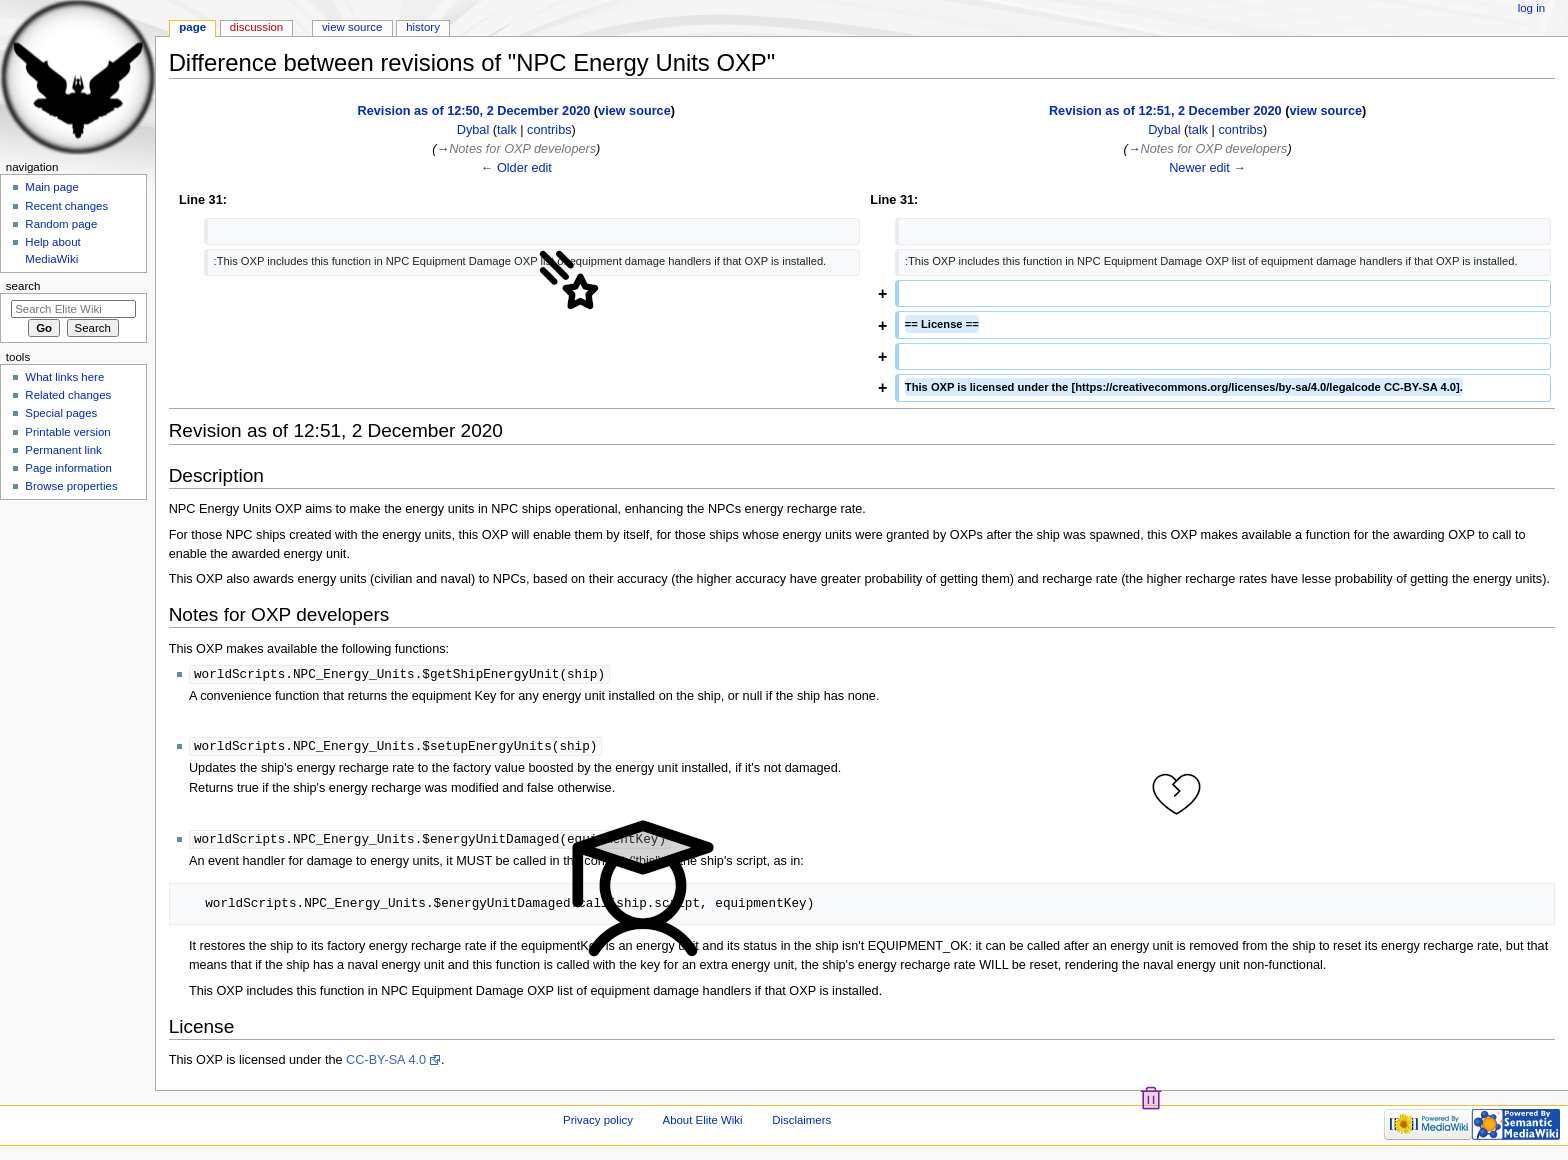 The width and height of the screenshot is (1568, 1160). What do you see at coordinates (1151, 1099) in the screenshot?
I see `delete selected item` at bounding box center [1151, 1099].